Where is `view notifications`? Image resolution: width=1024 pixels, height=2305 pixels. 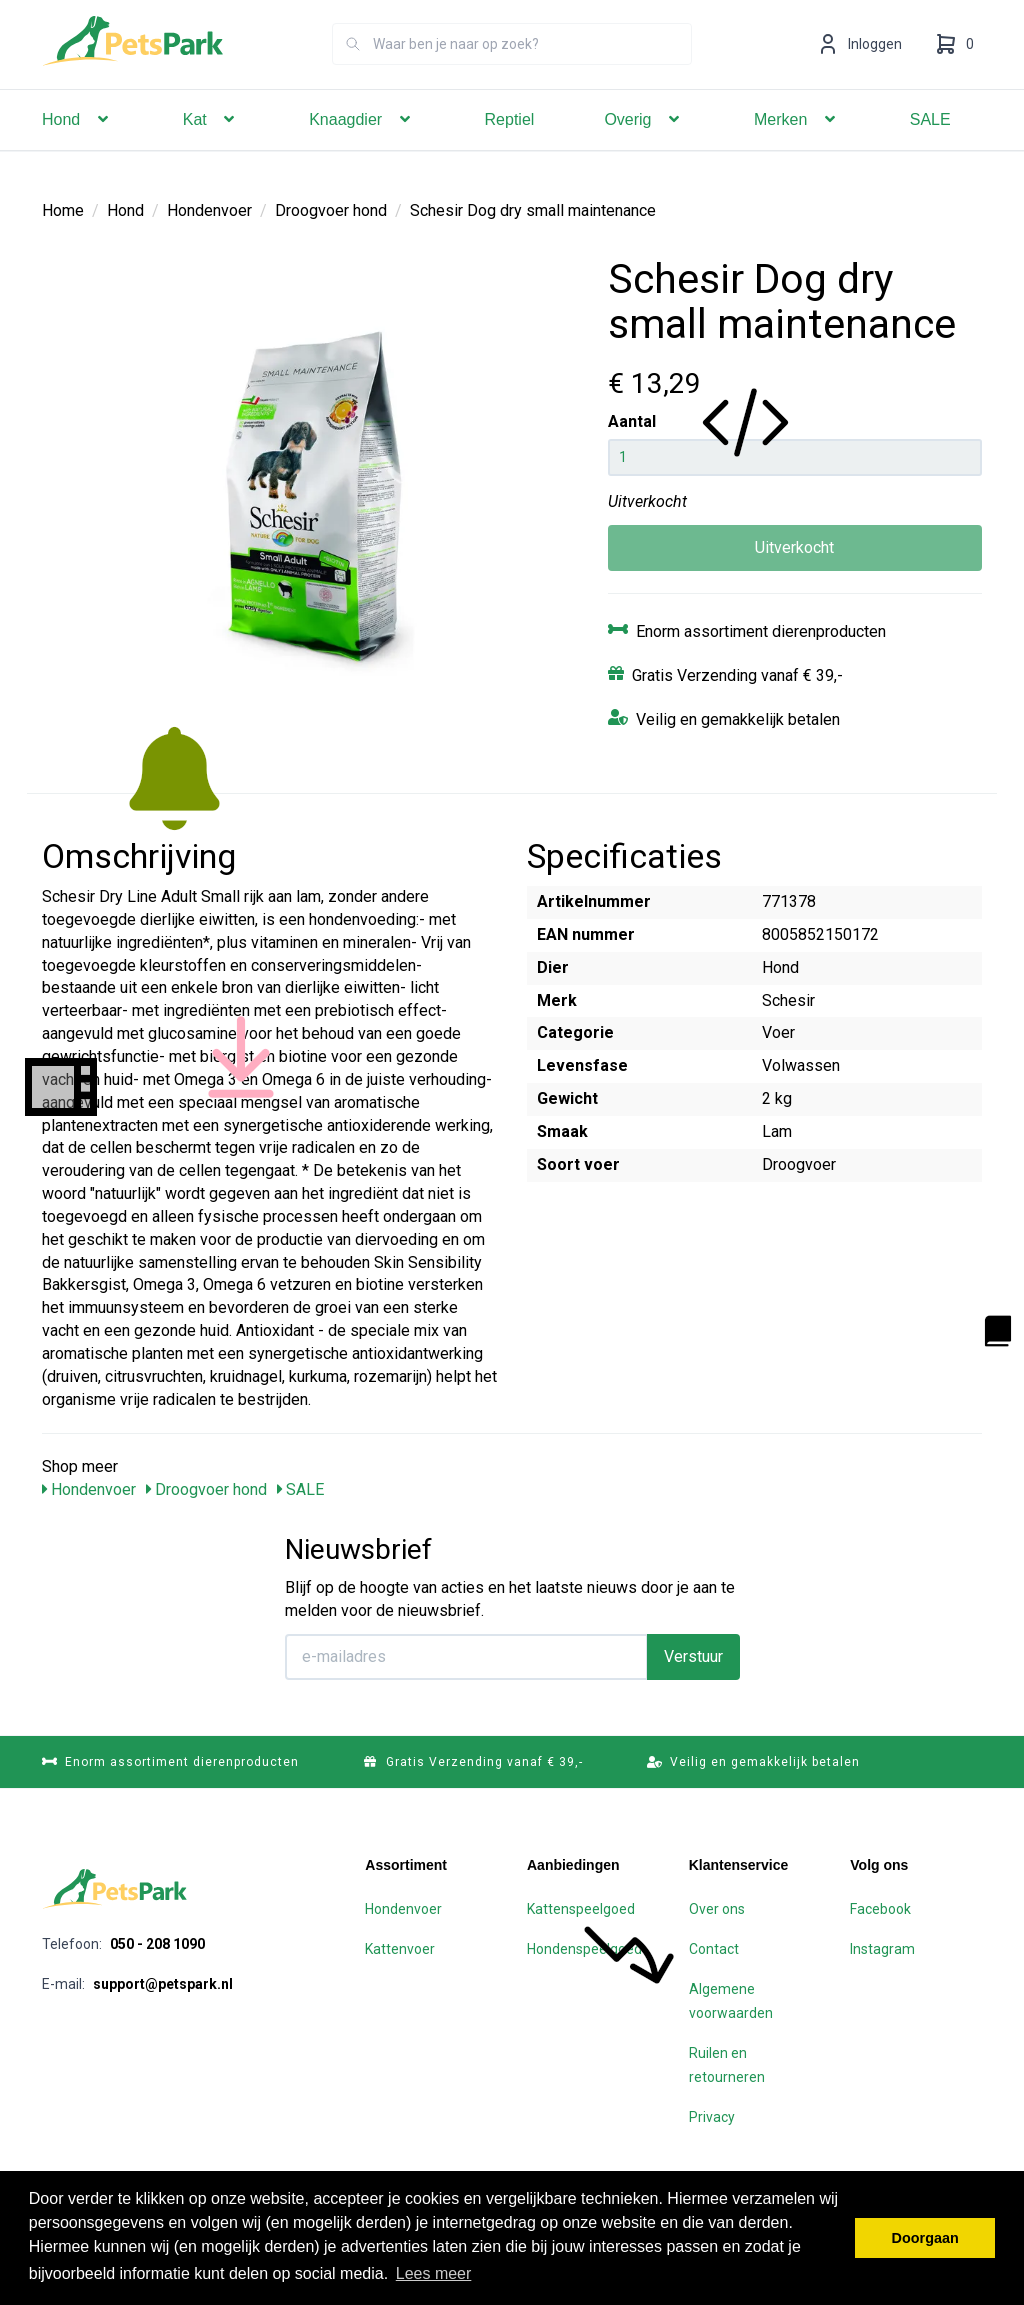
view notifications is located at coordinates (174, 778).